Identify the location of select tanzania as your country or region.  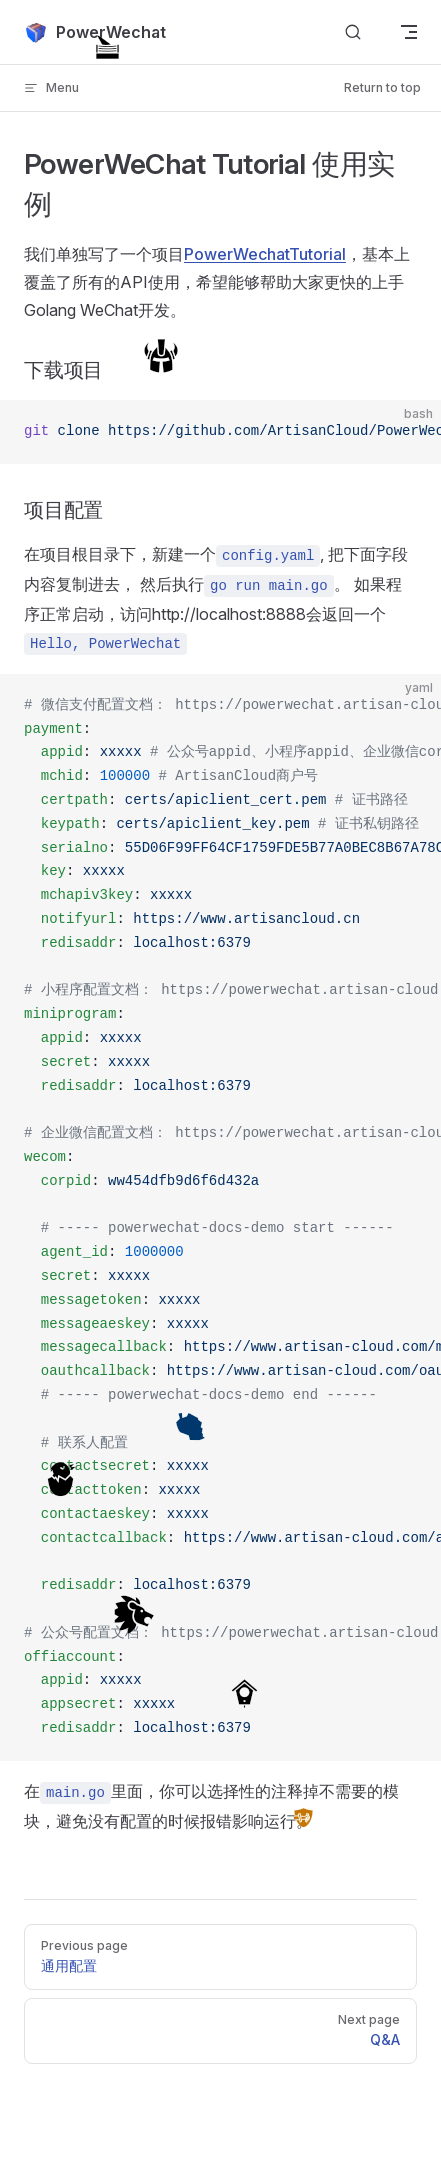
(190, 1426).